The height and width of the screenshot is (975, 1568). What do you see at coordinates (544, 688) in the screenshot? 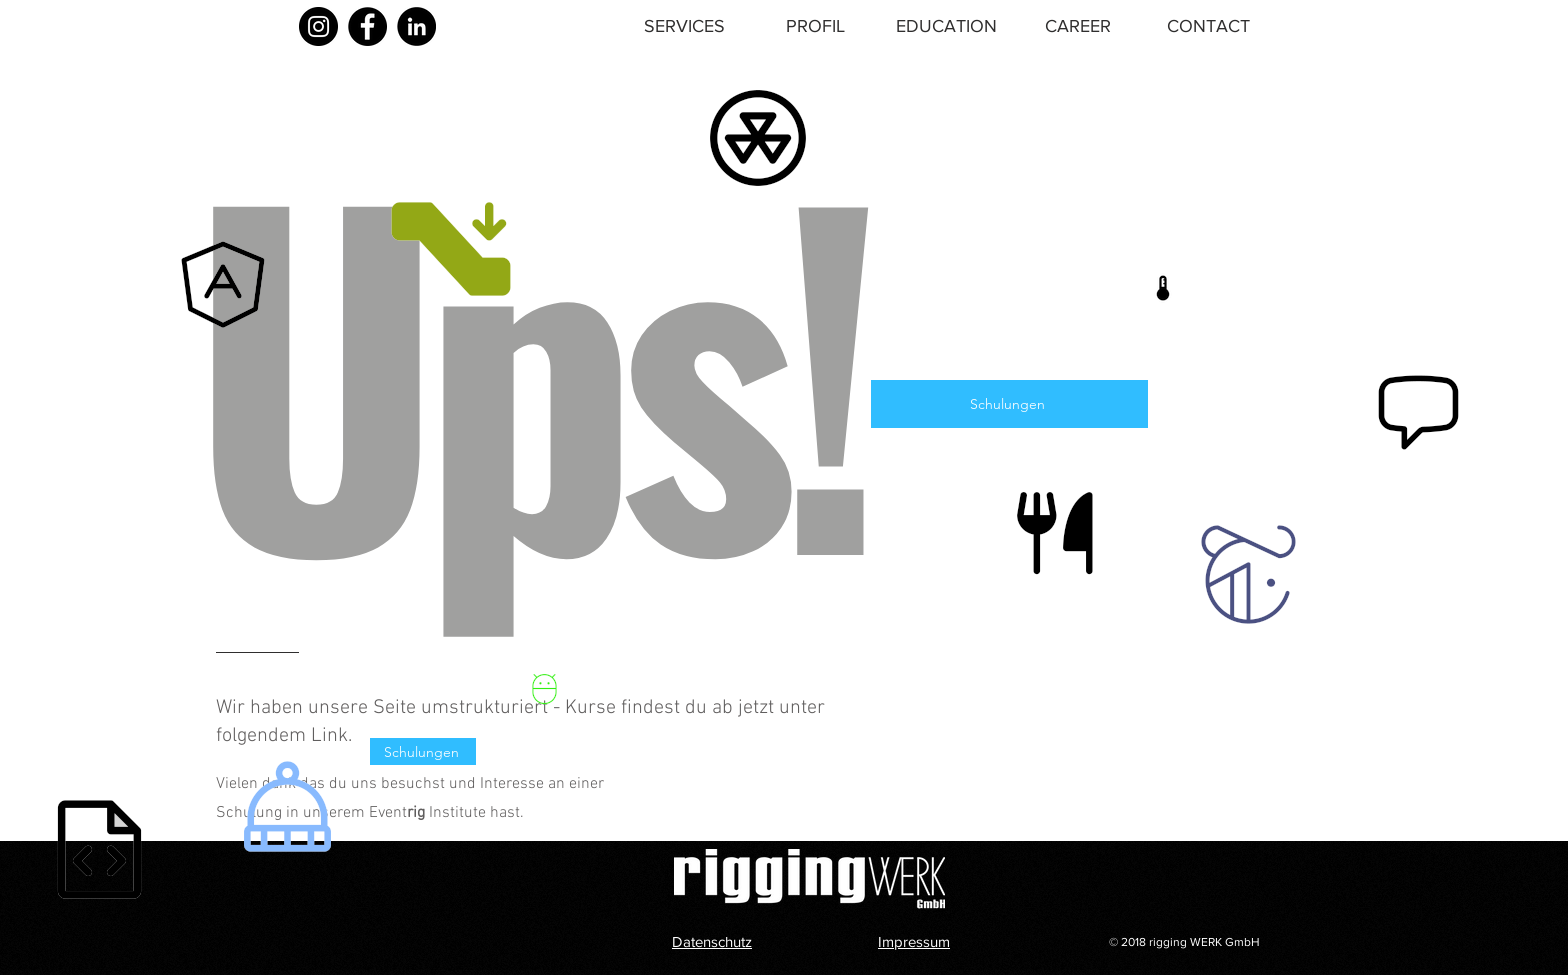
I see `android device or system settings` at bounding box center [544, 688].